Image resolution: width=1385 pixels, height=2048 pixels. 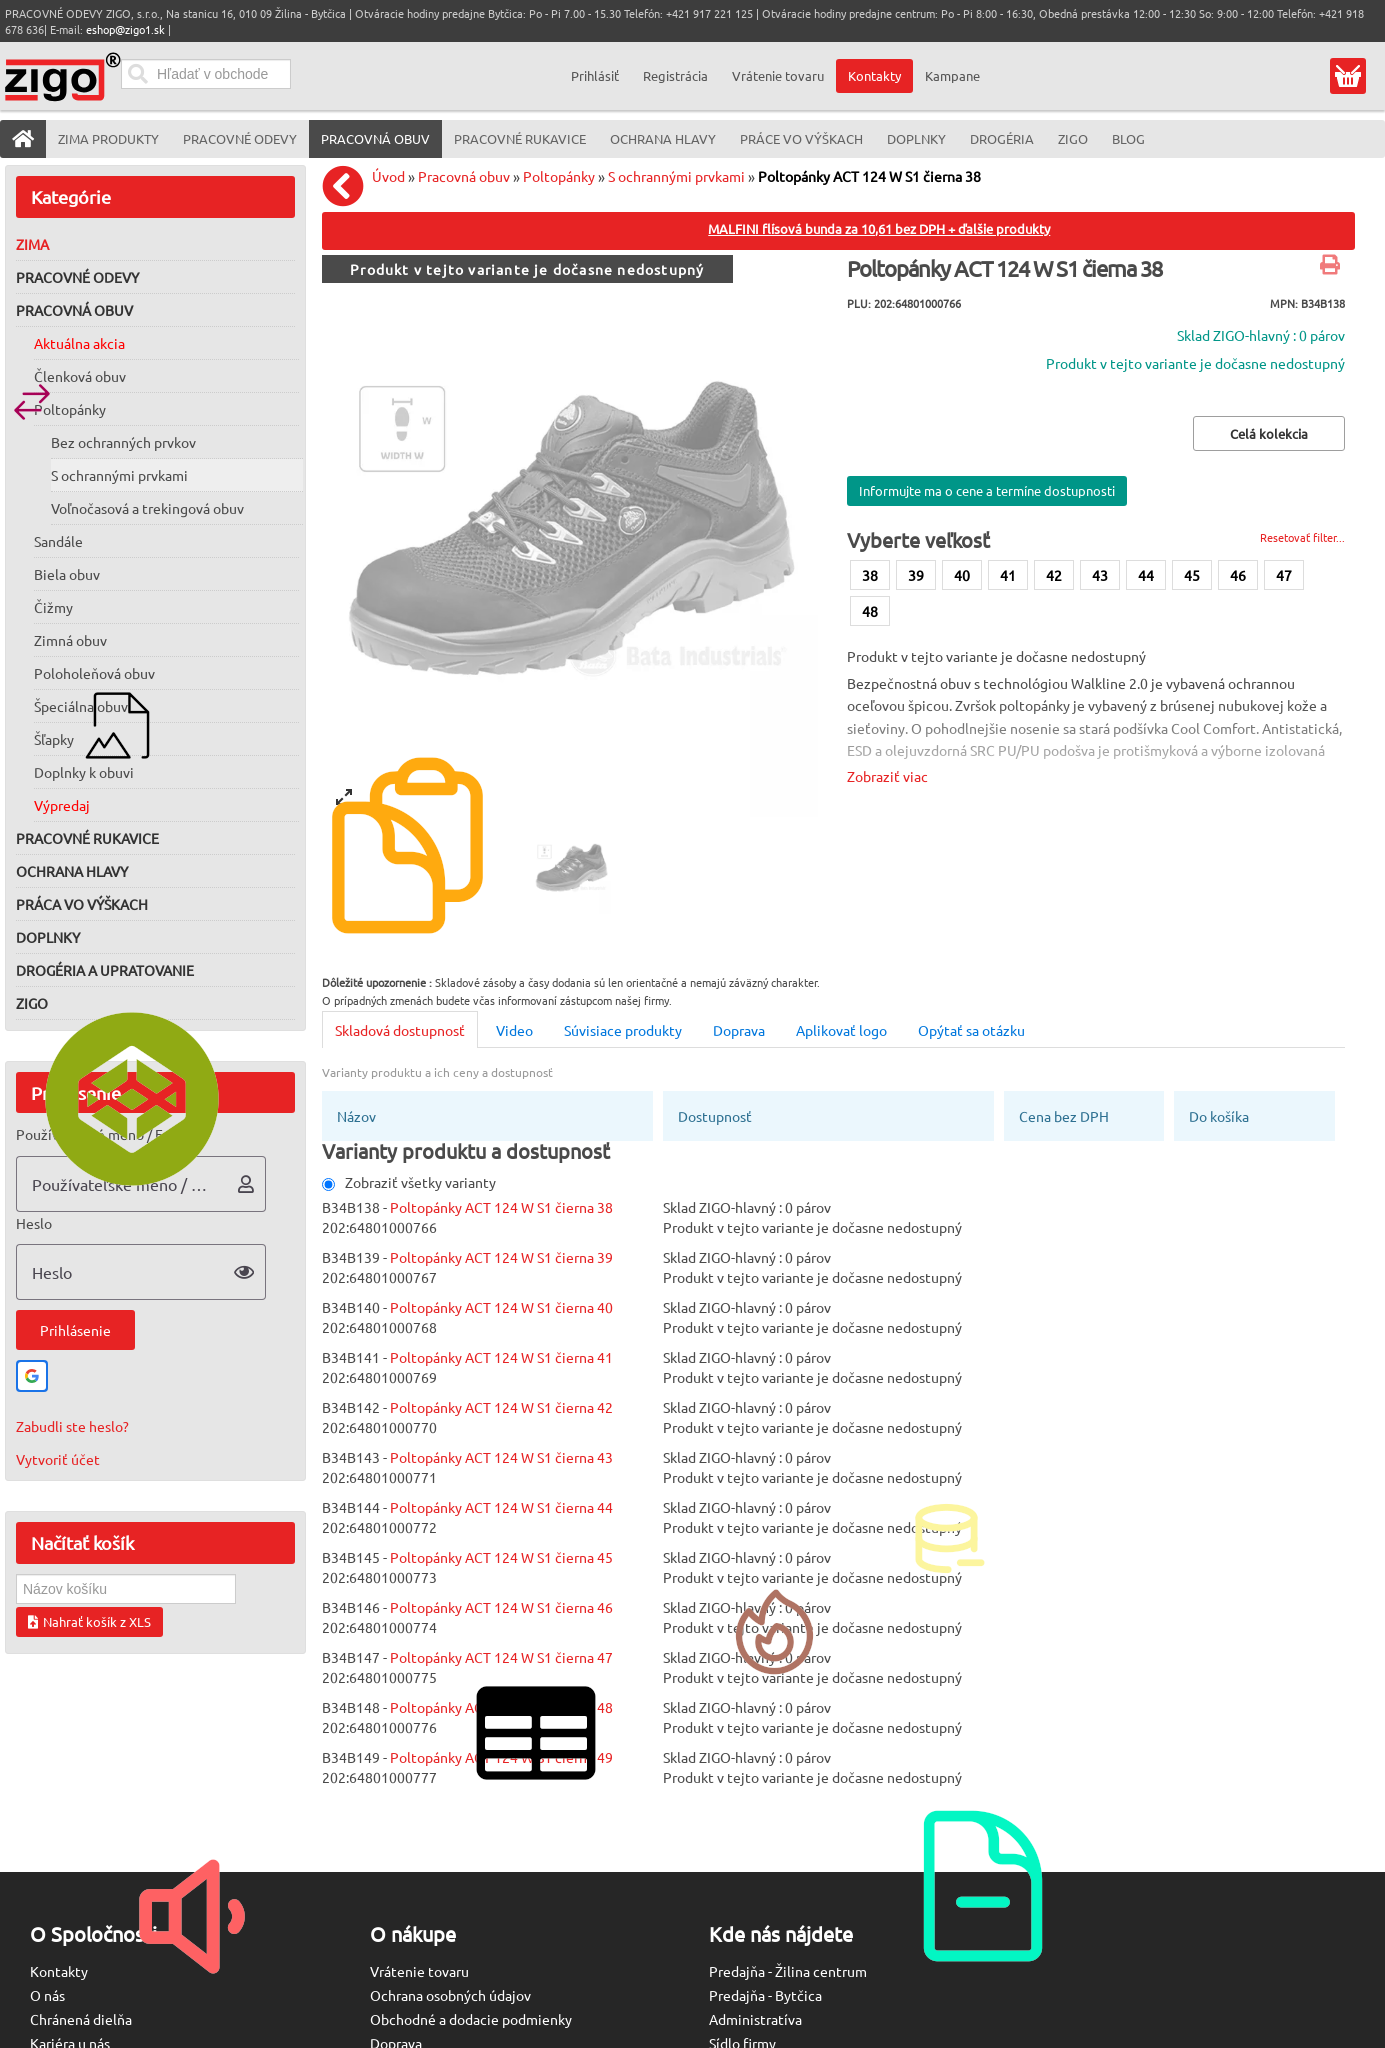 What do you see at coordinates (407, 845) in the screenshot?
I see `copy content to clipboard` at bounding box center [407, 845].